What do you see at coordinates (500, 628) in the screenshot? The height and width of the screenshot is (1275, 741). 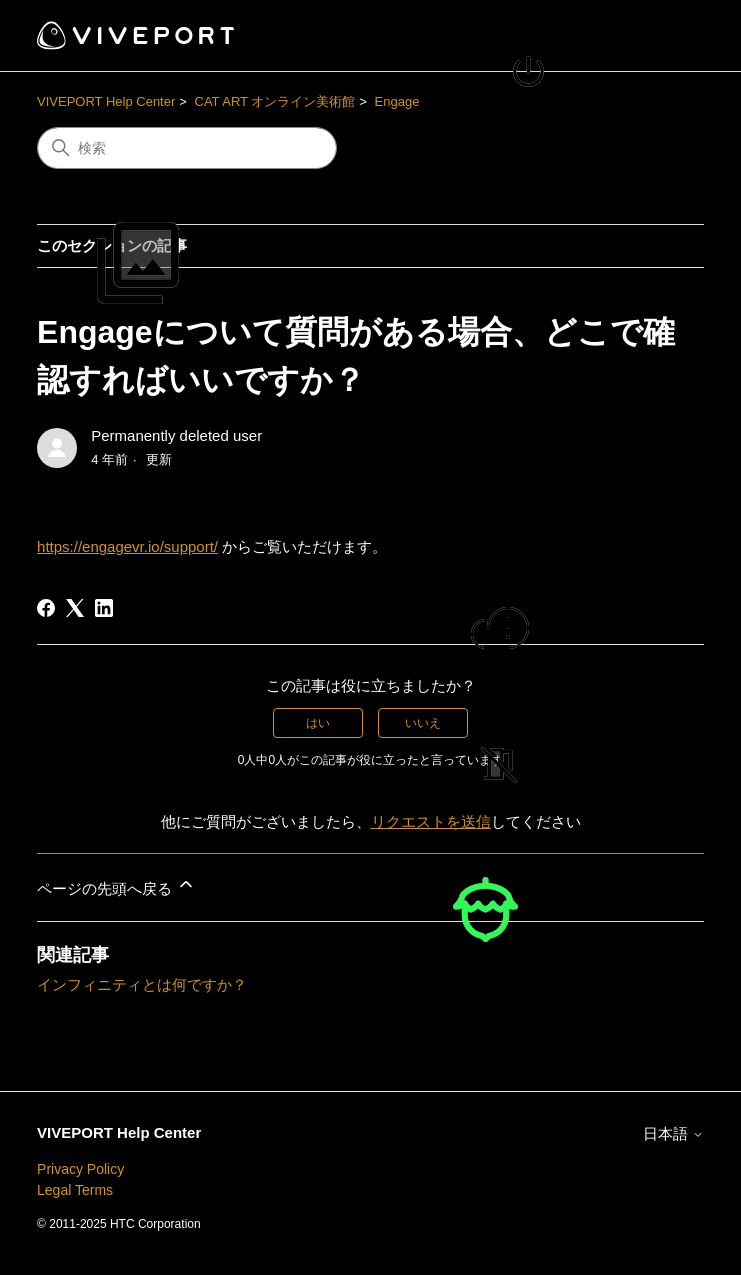 I see `cloud storage warning or alert` at bounding box center [500, 628].